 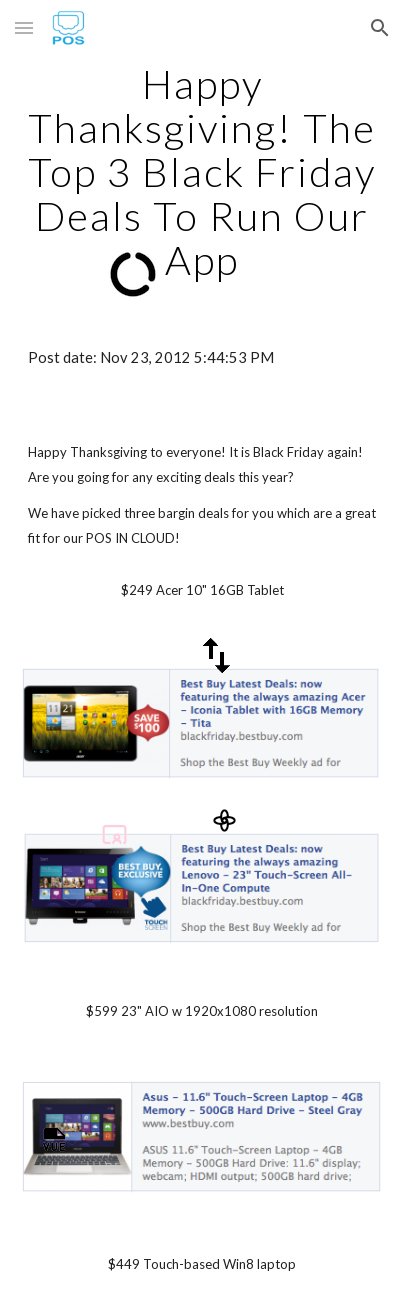 I want to click on view data usage statistics, so click(x=133, y=274).